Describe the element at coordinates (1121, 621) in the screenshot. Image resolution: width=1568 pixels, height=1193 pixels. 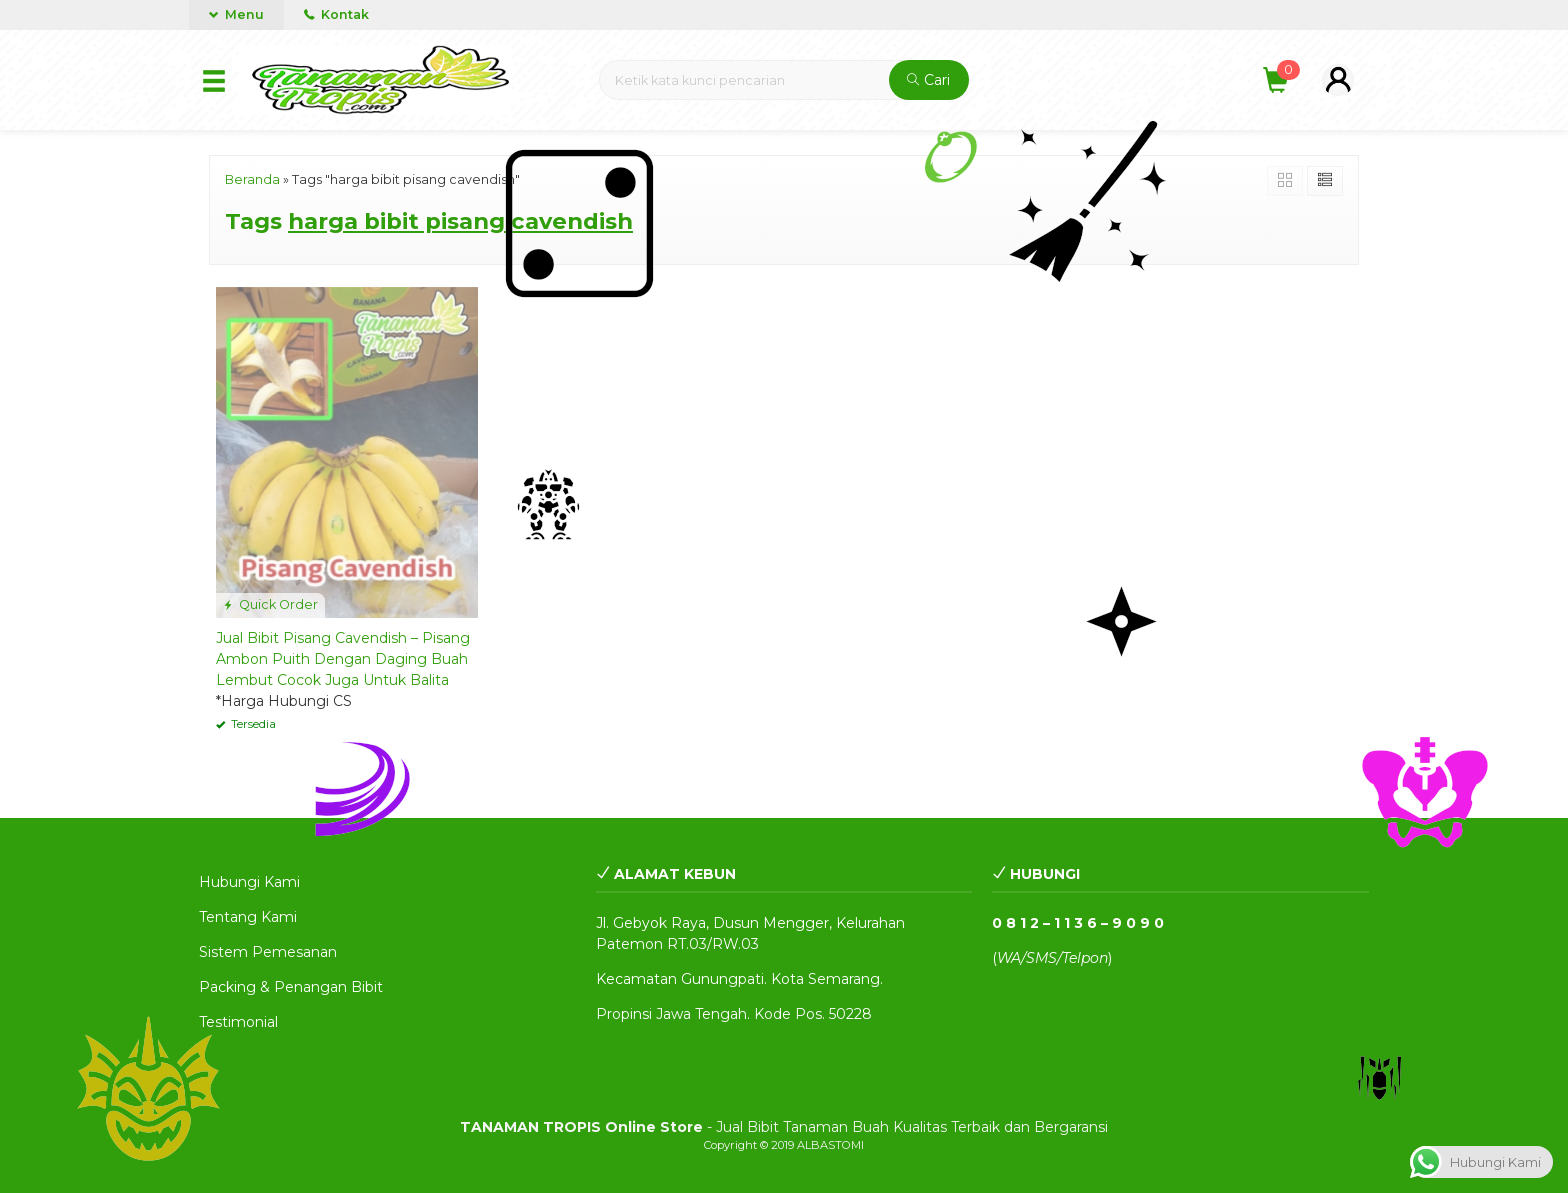
I see `throwing star weapon in a game inventory` at that location.